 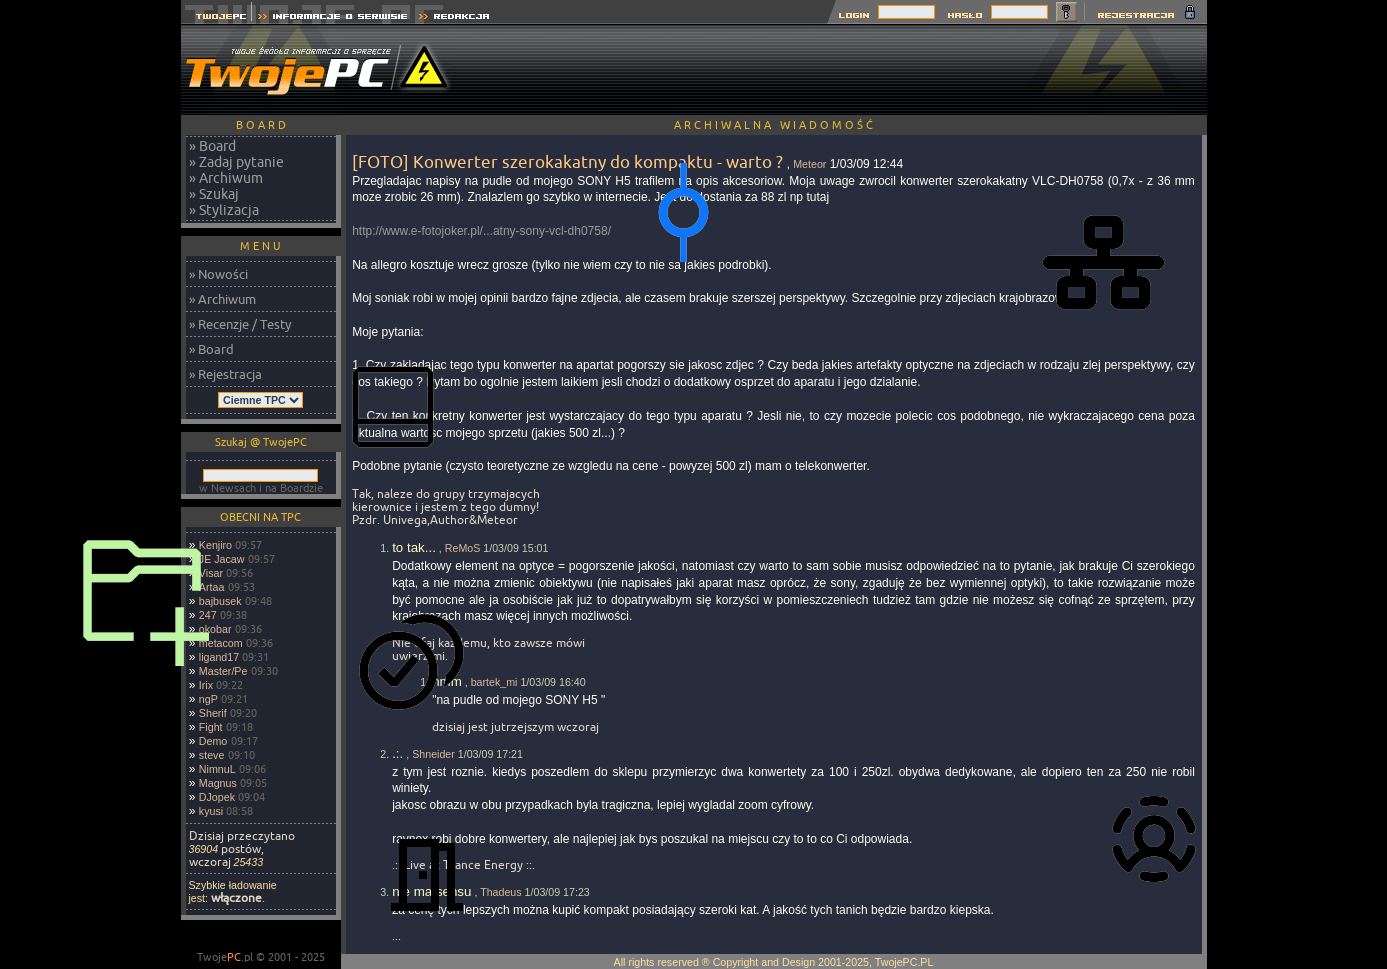 What do you see at coordinates (142, 599) in the screenshot?
I see `create a new folder` at bounding box center [142, 599].